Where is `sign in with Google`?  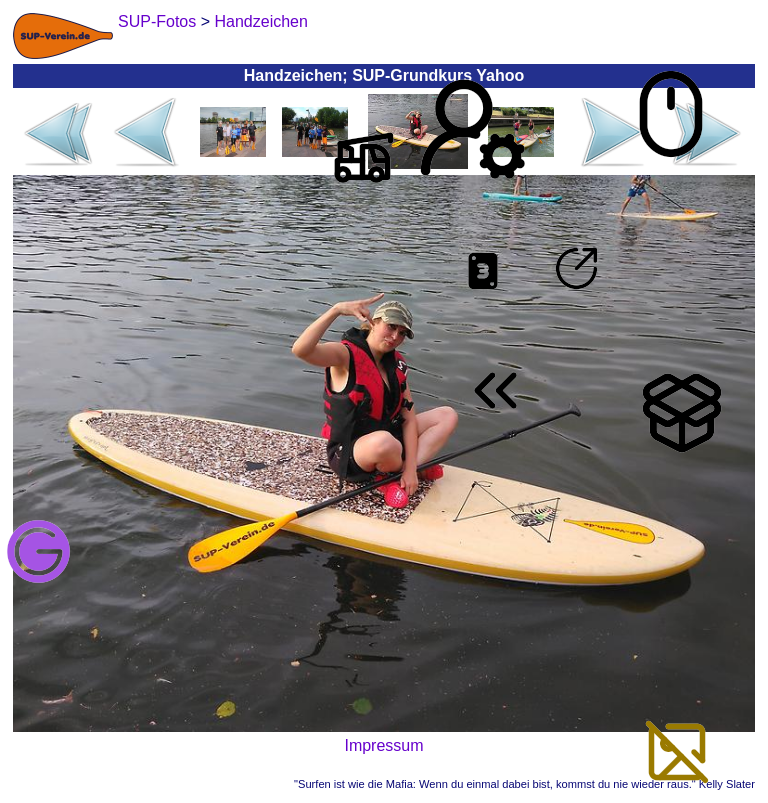 sign in with Google is located at coordinates (38, 551).